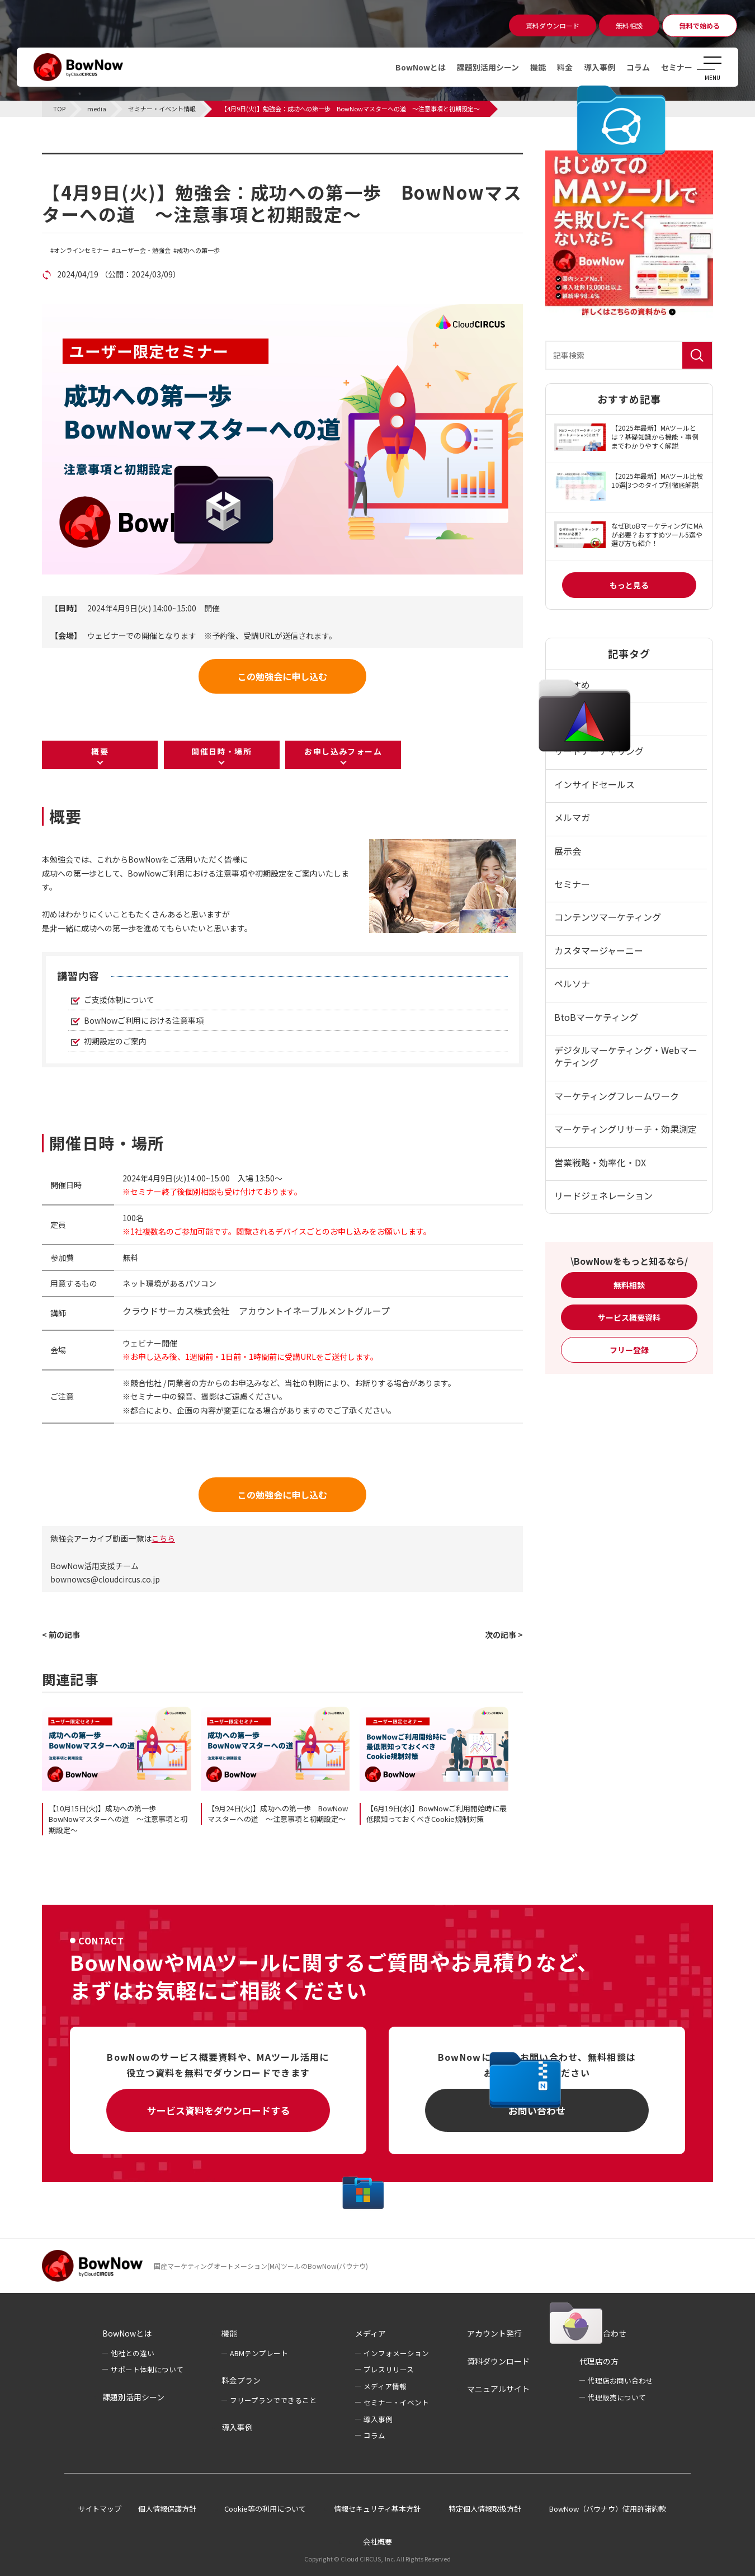 This screenshot has width=755, height=2576. Describe the element at coordinates (525, 2081) in the screenshot. I see `open nanazip compressed archive folder` at that location.